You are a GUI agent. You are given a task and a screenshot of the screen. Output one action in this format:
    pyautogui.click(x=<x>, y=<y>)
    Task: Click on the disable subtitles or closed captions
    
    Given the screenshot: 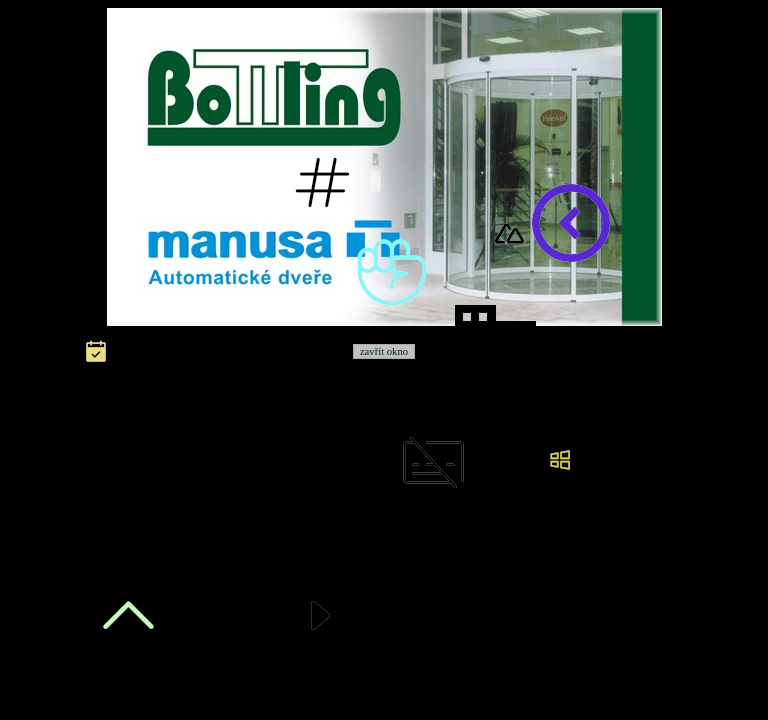 What is the action you would take?
    pyautogui.click(x=433, y=462)
    